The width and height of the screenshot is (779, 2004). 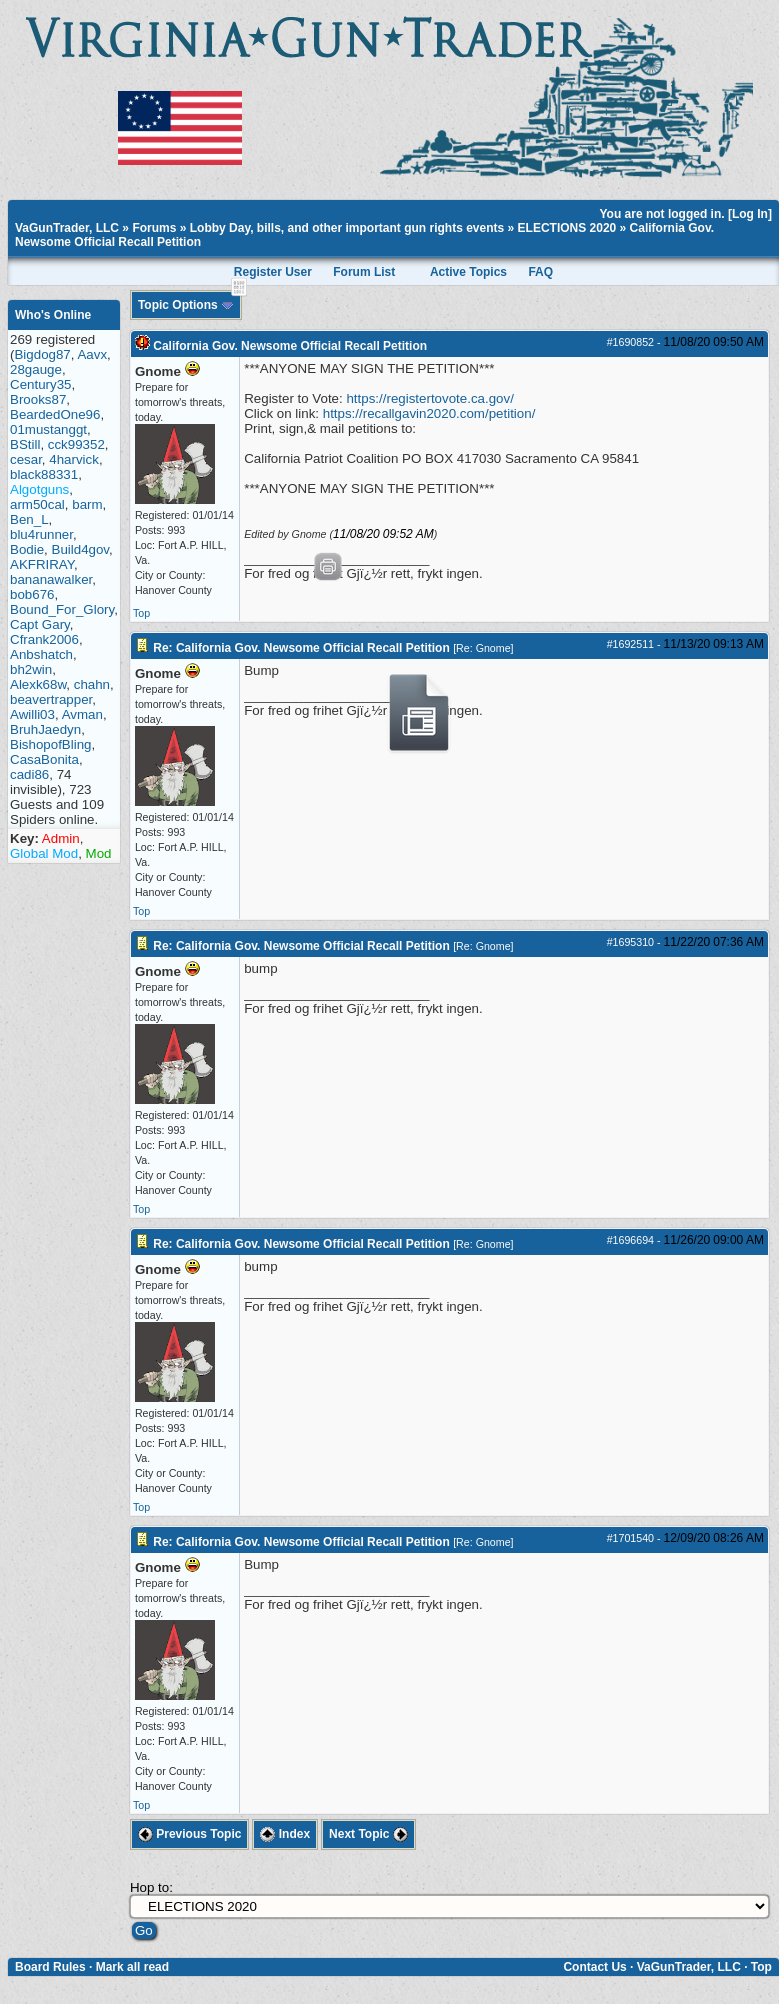 What do you see at coordinates (419, 714) in the screenshot?
I see `news message or newsletter file type` at bounding box center [419, 714].